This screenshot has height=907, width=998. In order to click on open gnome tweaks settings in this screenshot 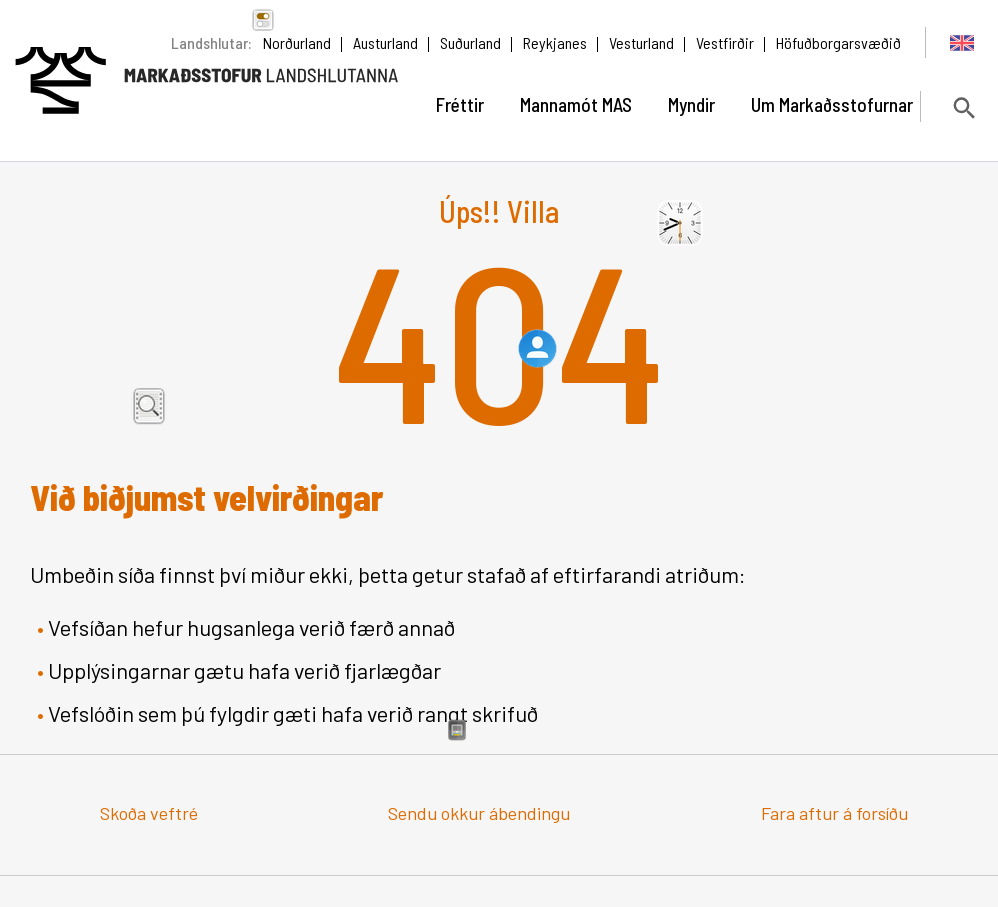, I will do `click(263, 20)`.